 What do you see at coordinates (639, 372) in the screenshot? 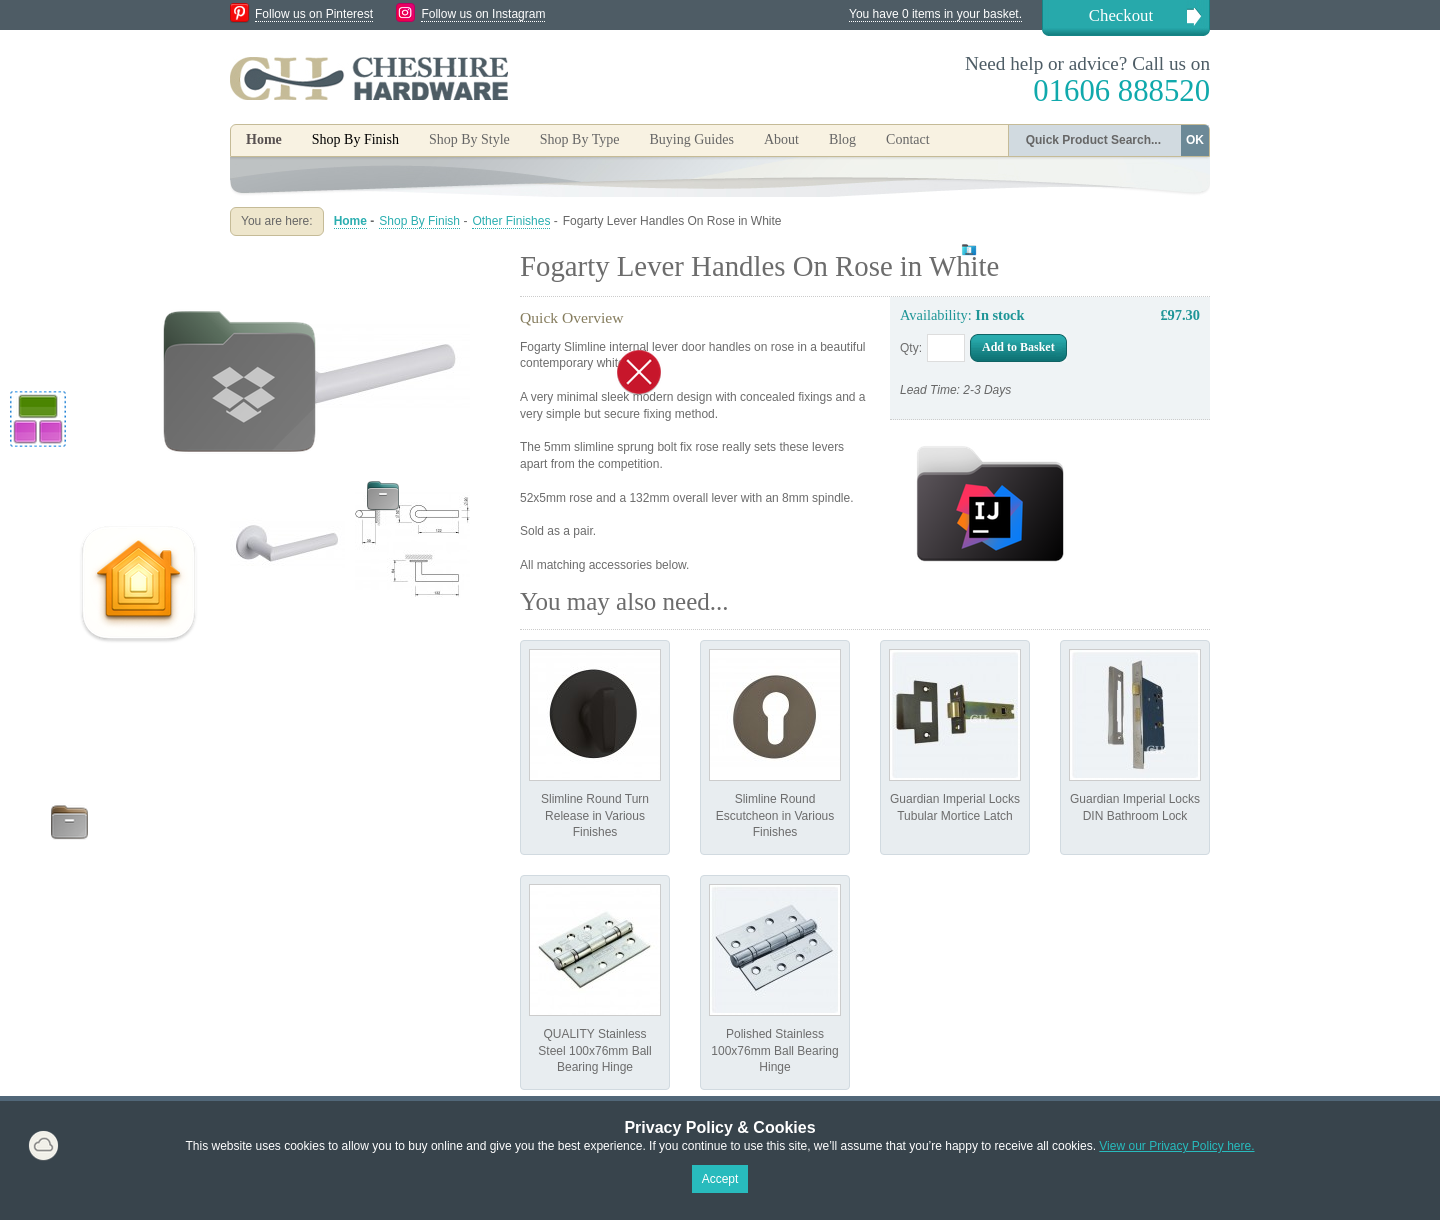
I see `indicates a sync error with a shared file or folder` at bounding box center [639, 372].